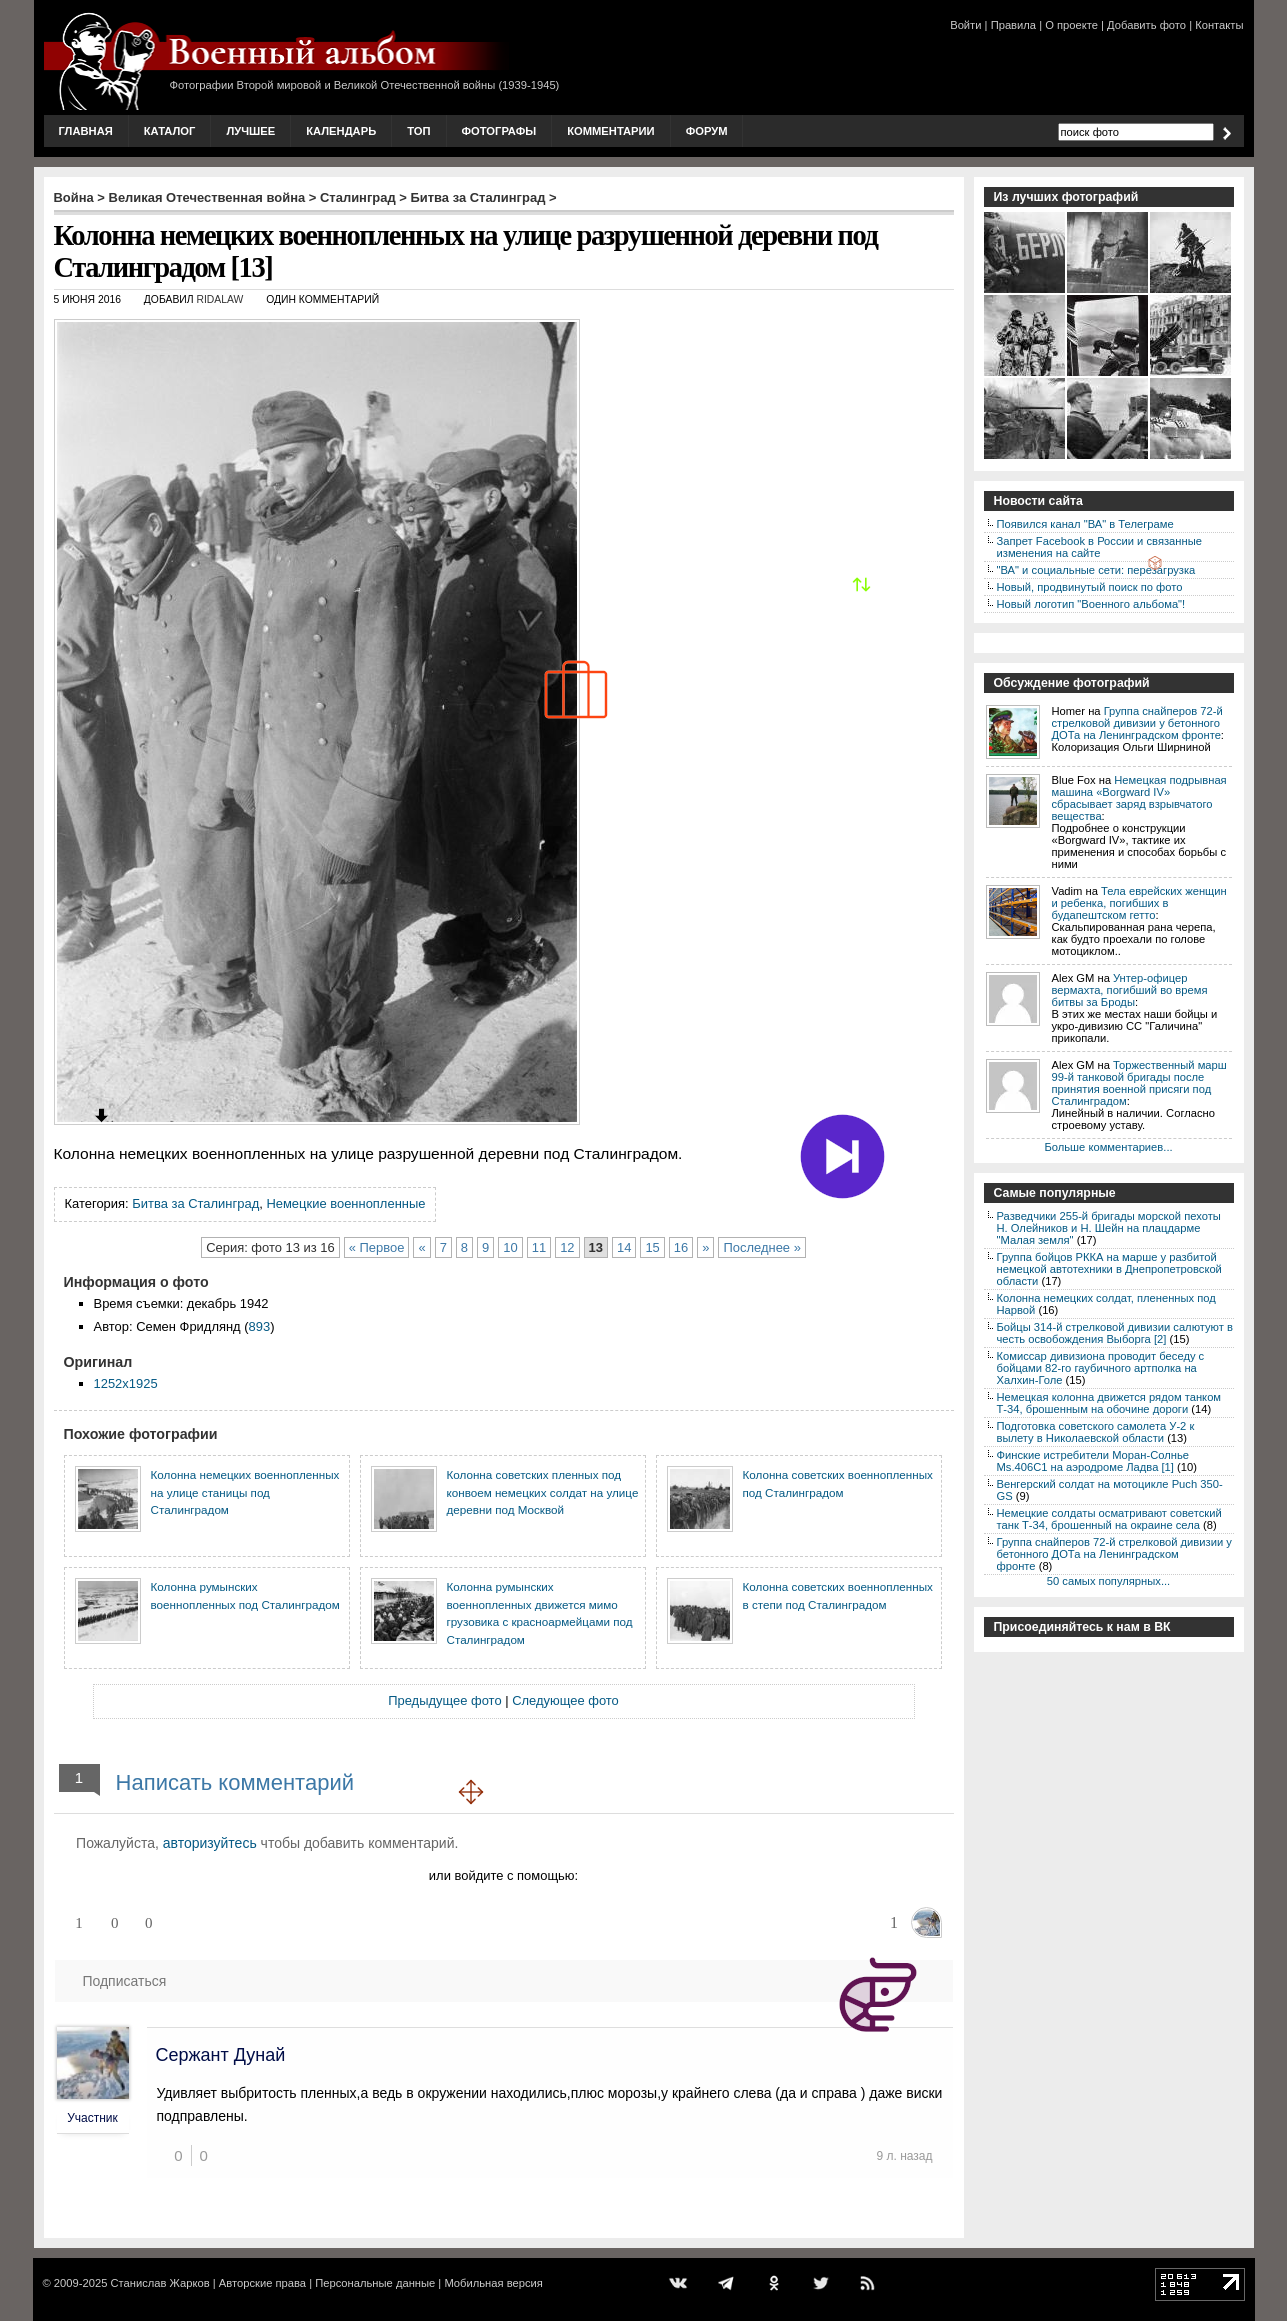 The height and width of the screenshot is (2321, 1287). I want to click on sort items in ascending or descending order, so click(861, 584).